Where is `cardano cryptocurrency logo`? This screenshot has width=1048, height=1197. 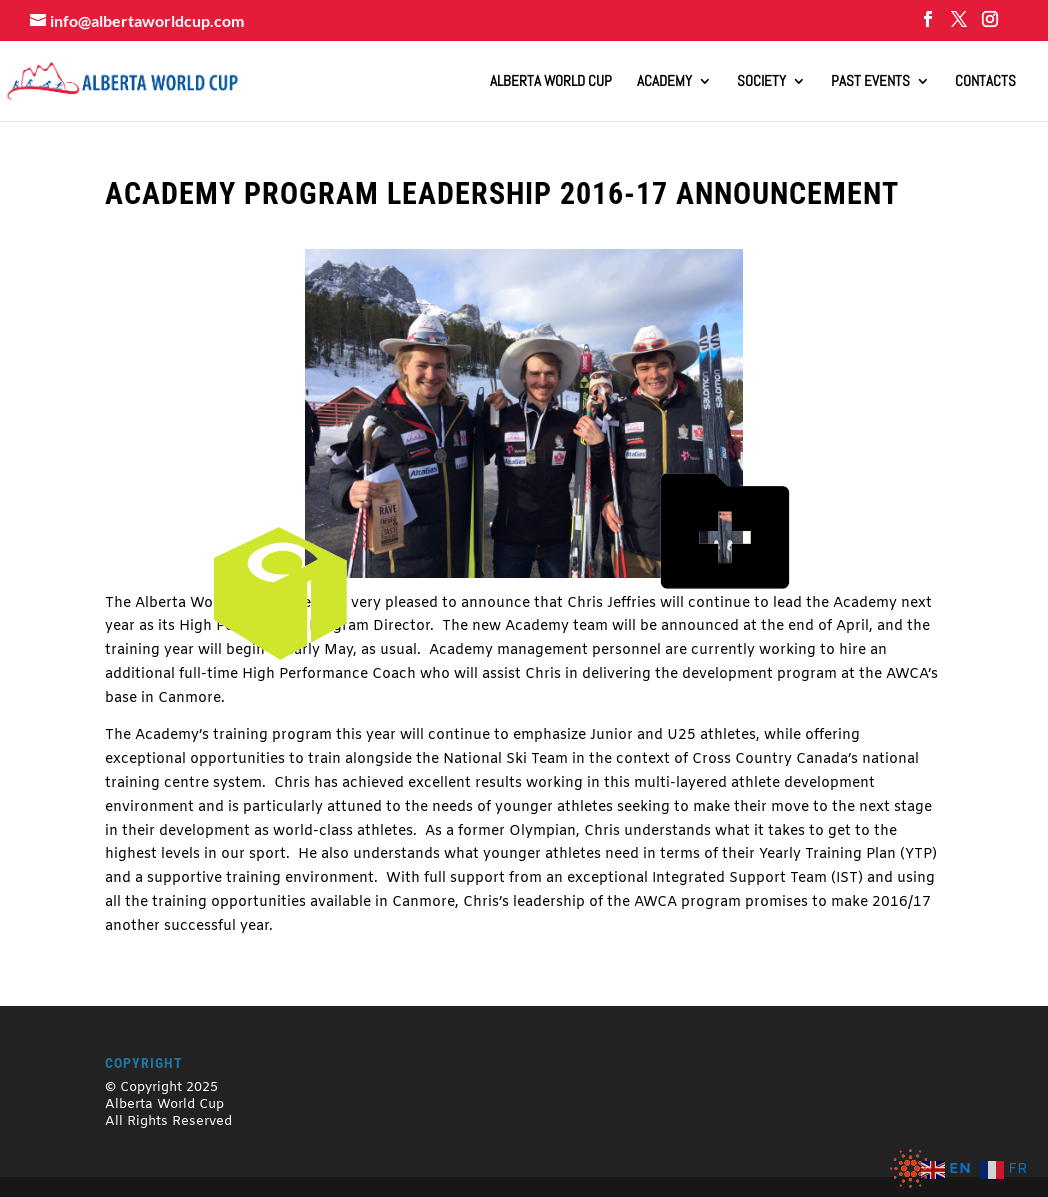 cardano cryptocurrency logo is located at coordinates (910, 1168).